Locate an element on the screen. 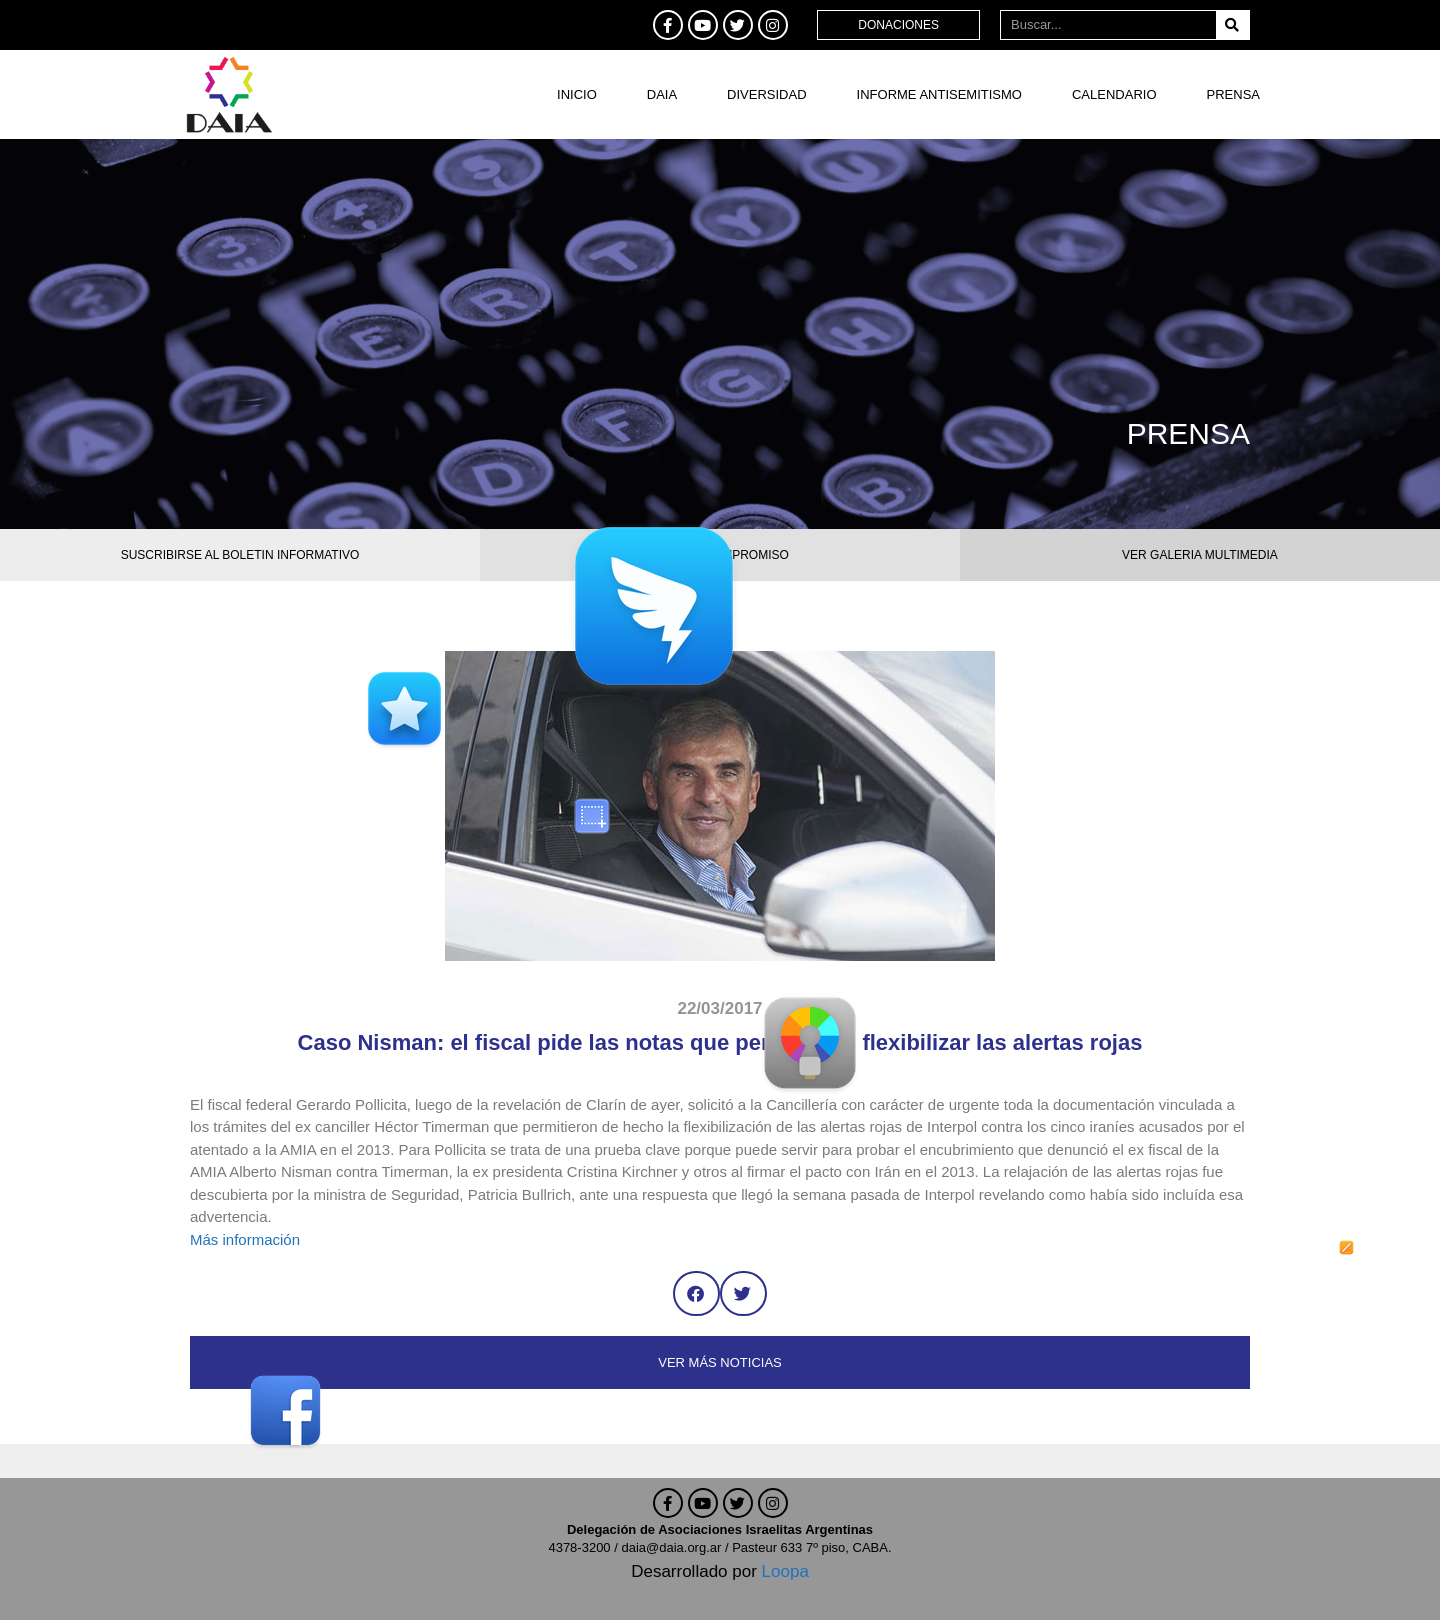 The width and height of the screenshot is (1440, 1620). open the Facebook app is located at coordinates (285, 1410).